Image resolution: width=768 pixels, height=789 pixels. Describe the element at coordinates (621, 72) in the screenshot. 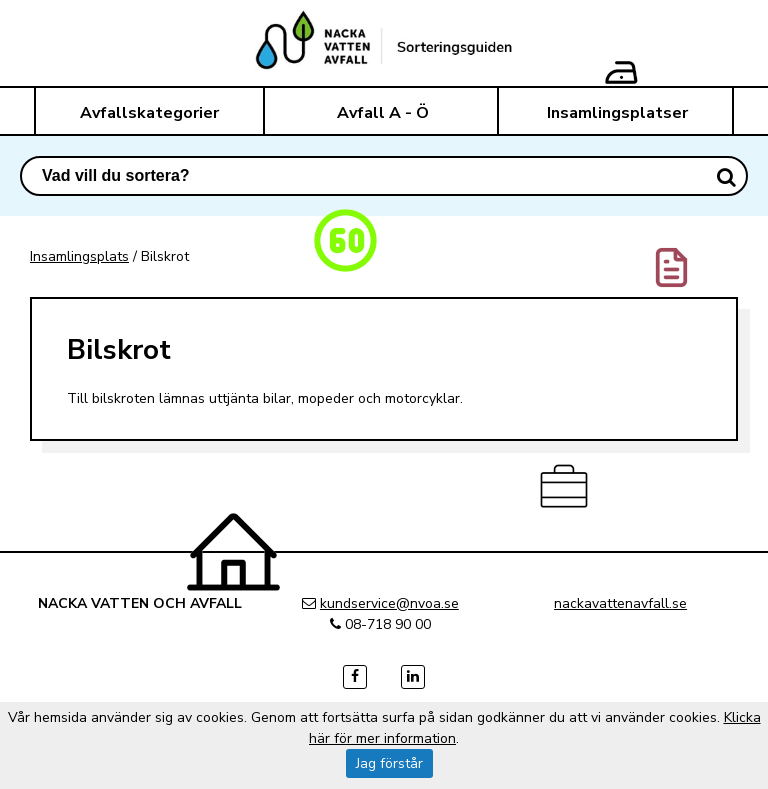

I see `iron clothing or fabric care` at that location.